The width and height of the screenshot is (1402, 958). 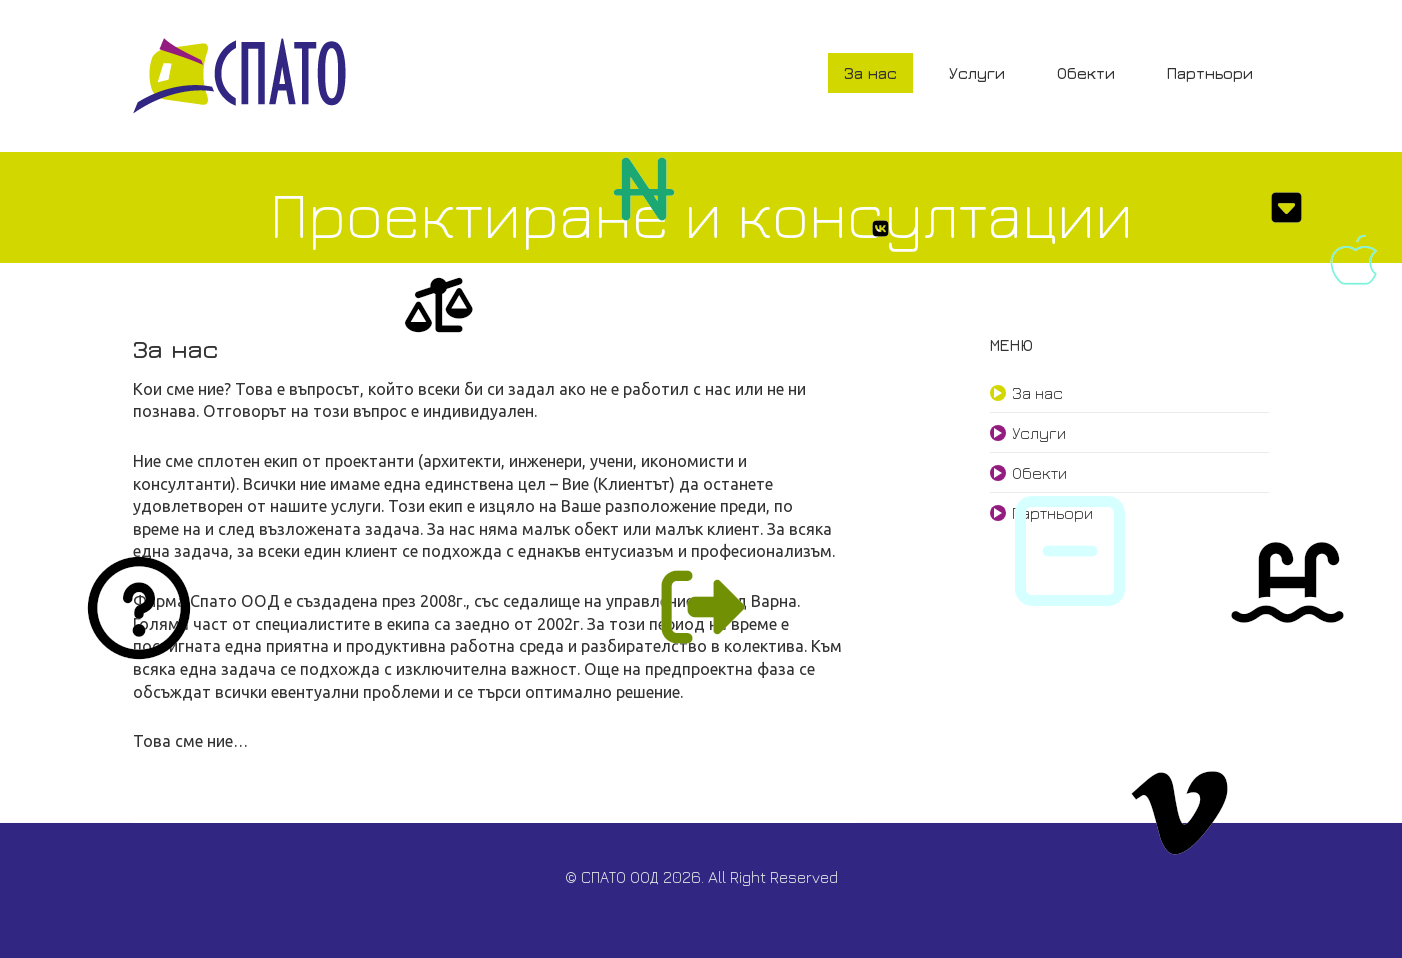 I want to click on indicates swimming pool amenity available, so click(x=1287, y=582).